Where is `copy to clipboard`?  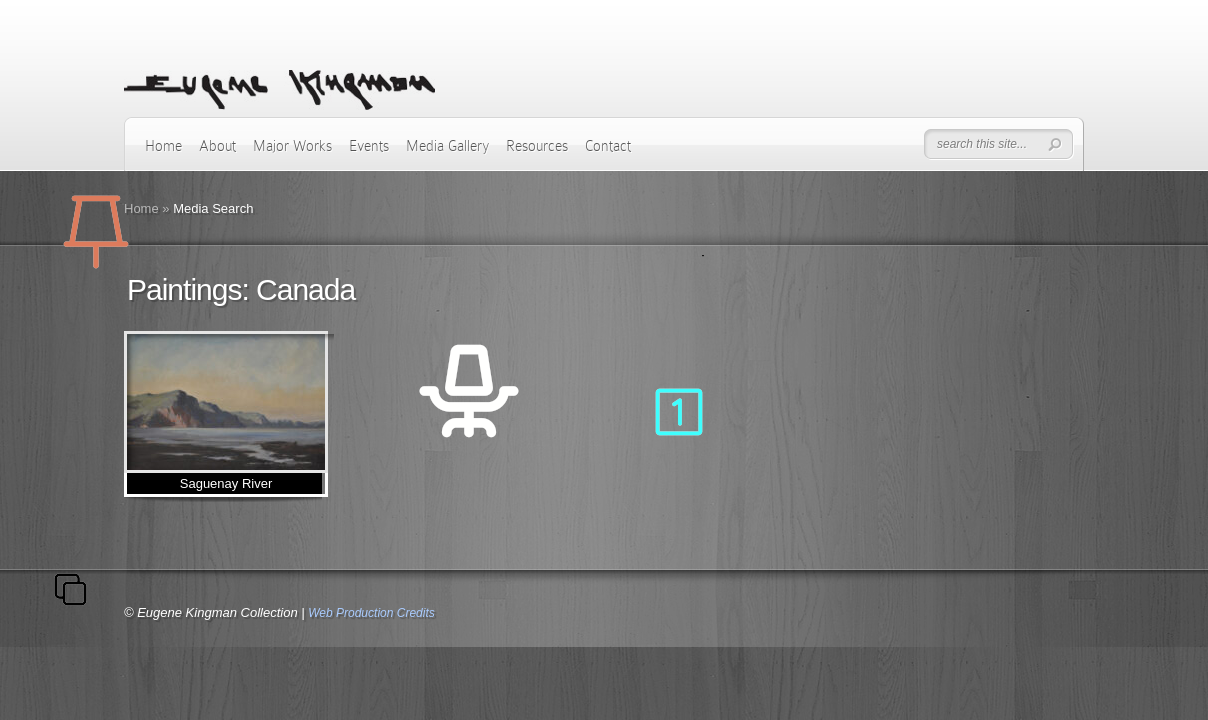 copy to clipboard is located at coordinates (70, 589).